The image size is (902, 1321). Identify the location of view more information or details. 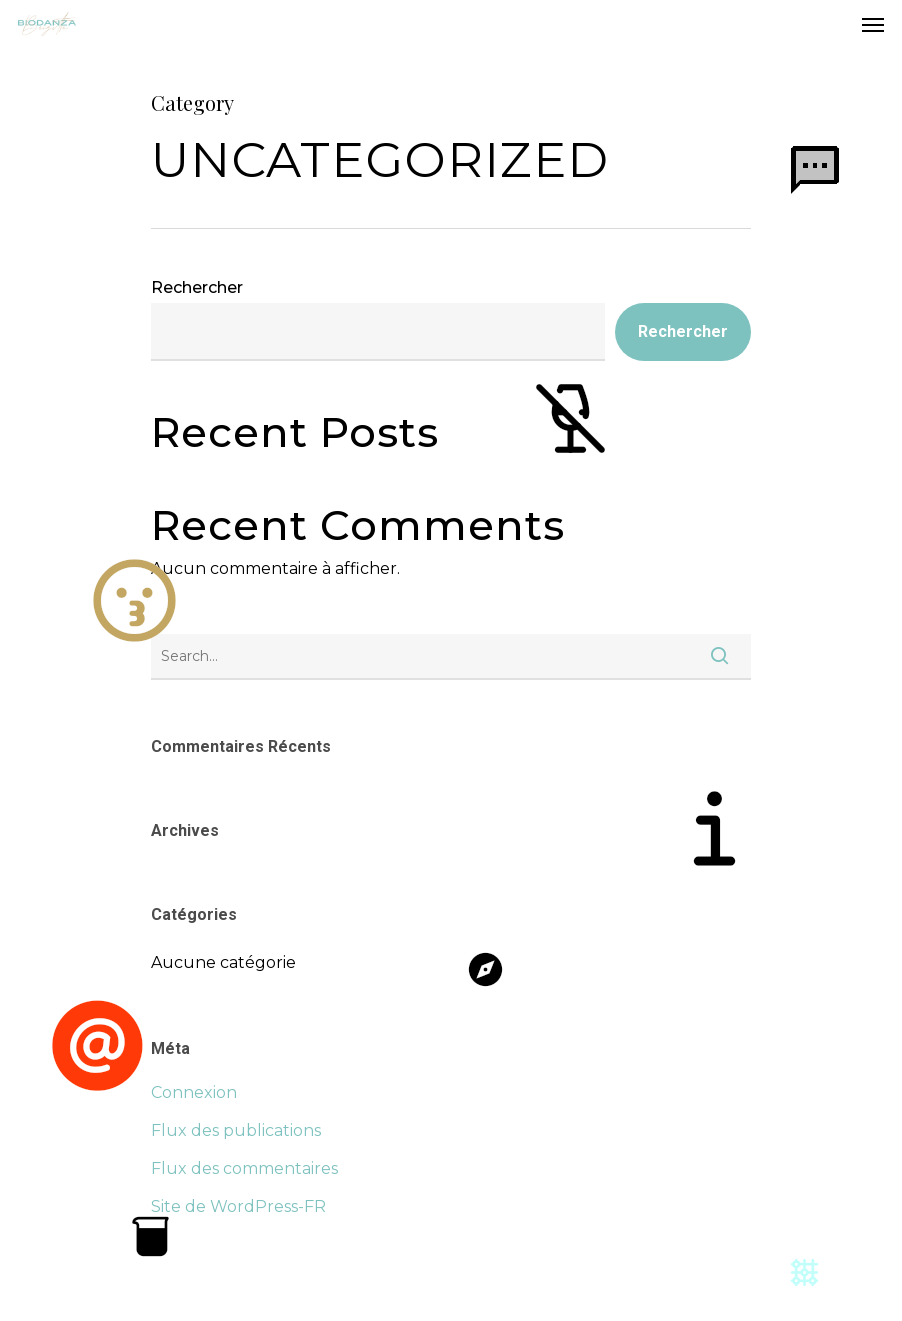
(714, 828).